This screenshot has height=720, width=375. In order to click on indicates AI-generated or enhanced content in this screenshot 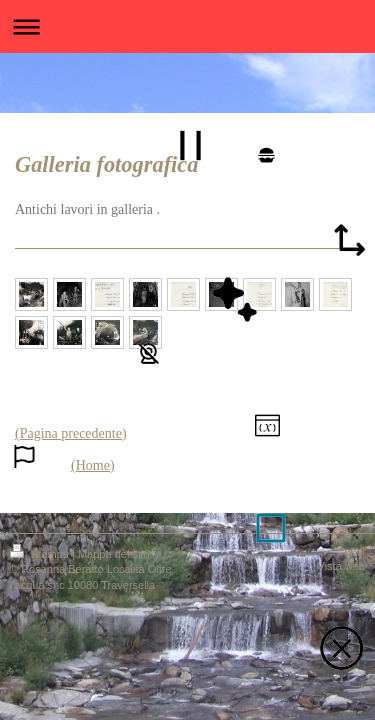, I will do `click(234, 299)`.